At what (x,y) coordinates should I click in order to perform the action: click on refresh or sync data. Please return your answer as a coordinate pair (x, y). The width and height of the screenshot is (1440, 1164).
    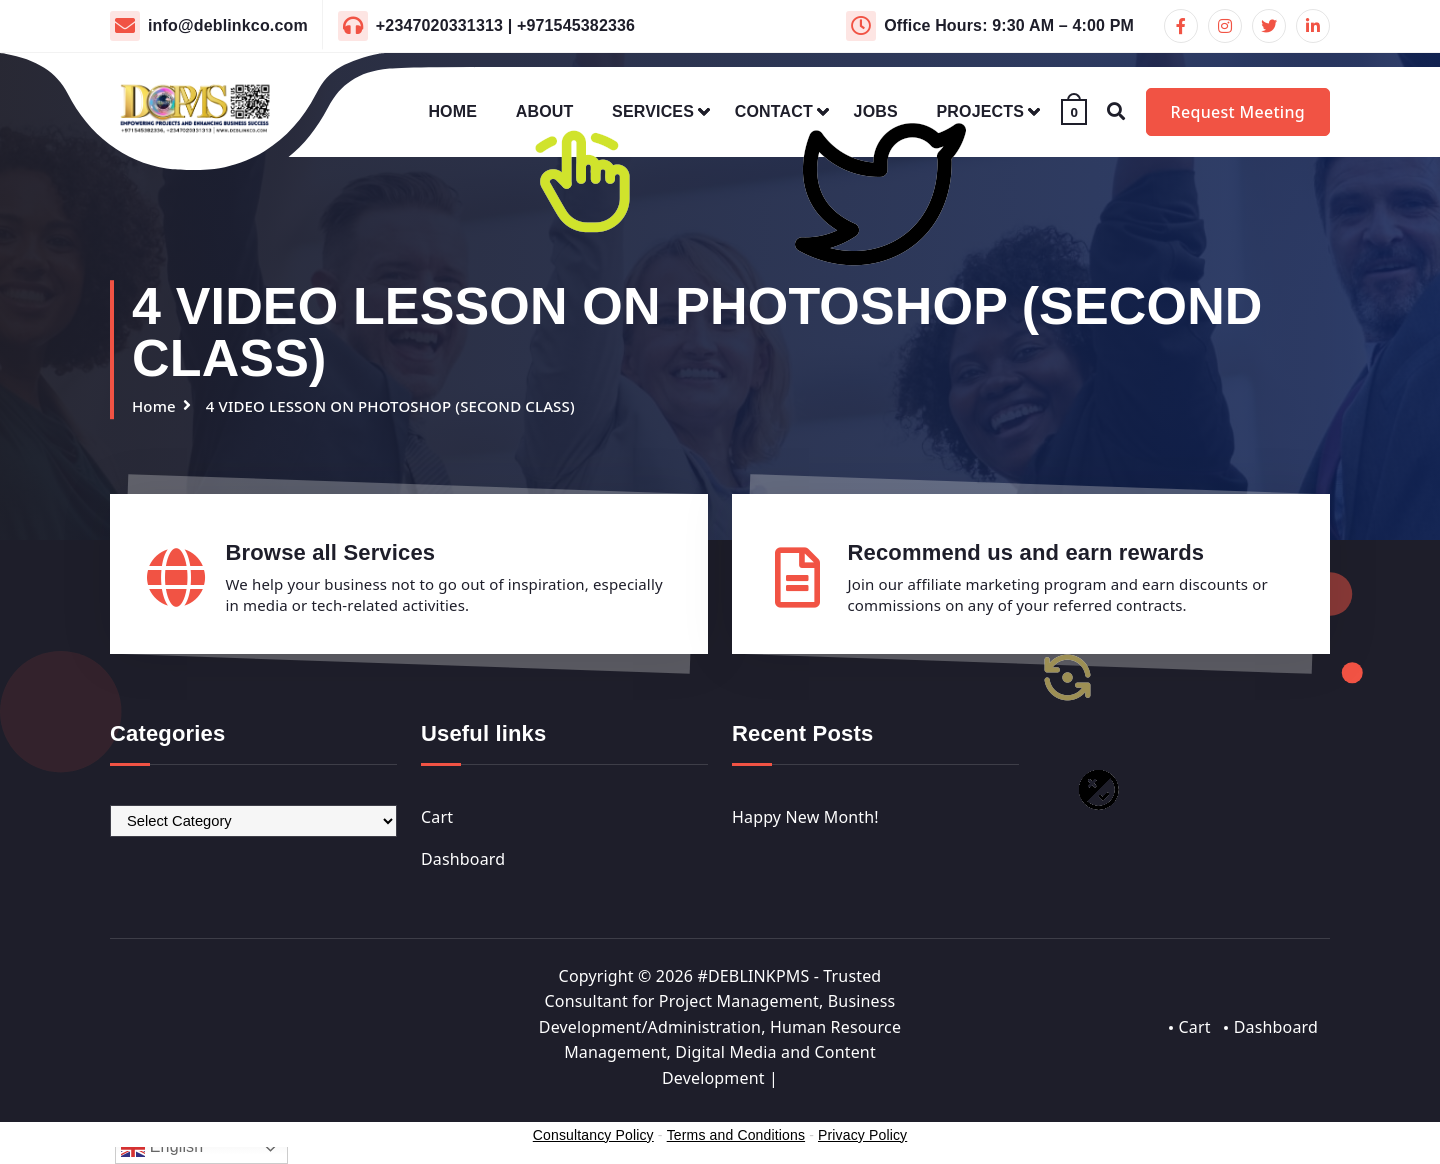
    Looking at the image, I should click on (1067, 677).